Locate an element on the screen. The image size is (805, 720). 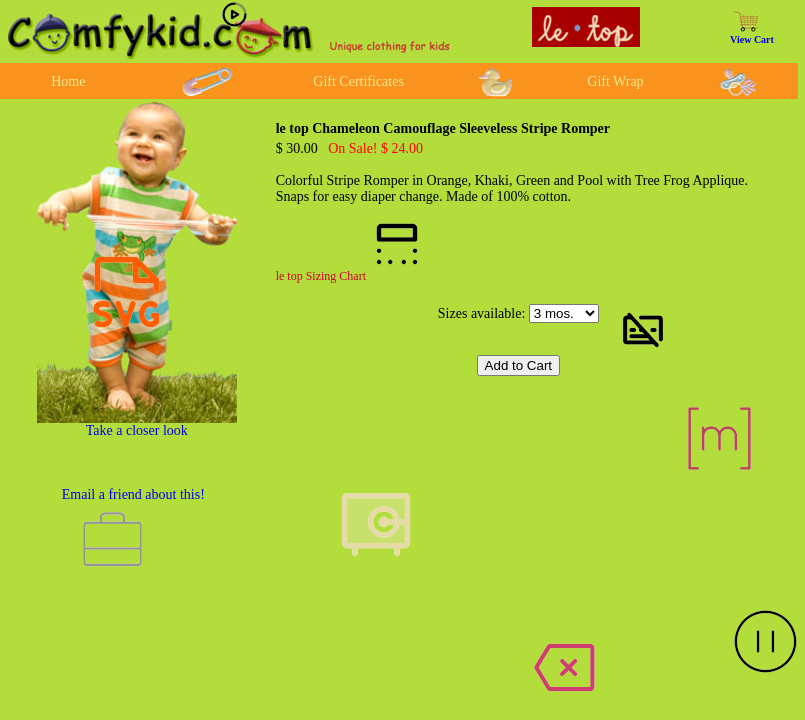
disable subtitles or closed captions is located at coordinates (643, 330).